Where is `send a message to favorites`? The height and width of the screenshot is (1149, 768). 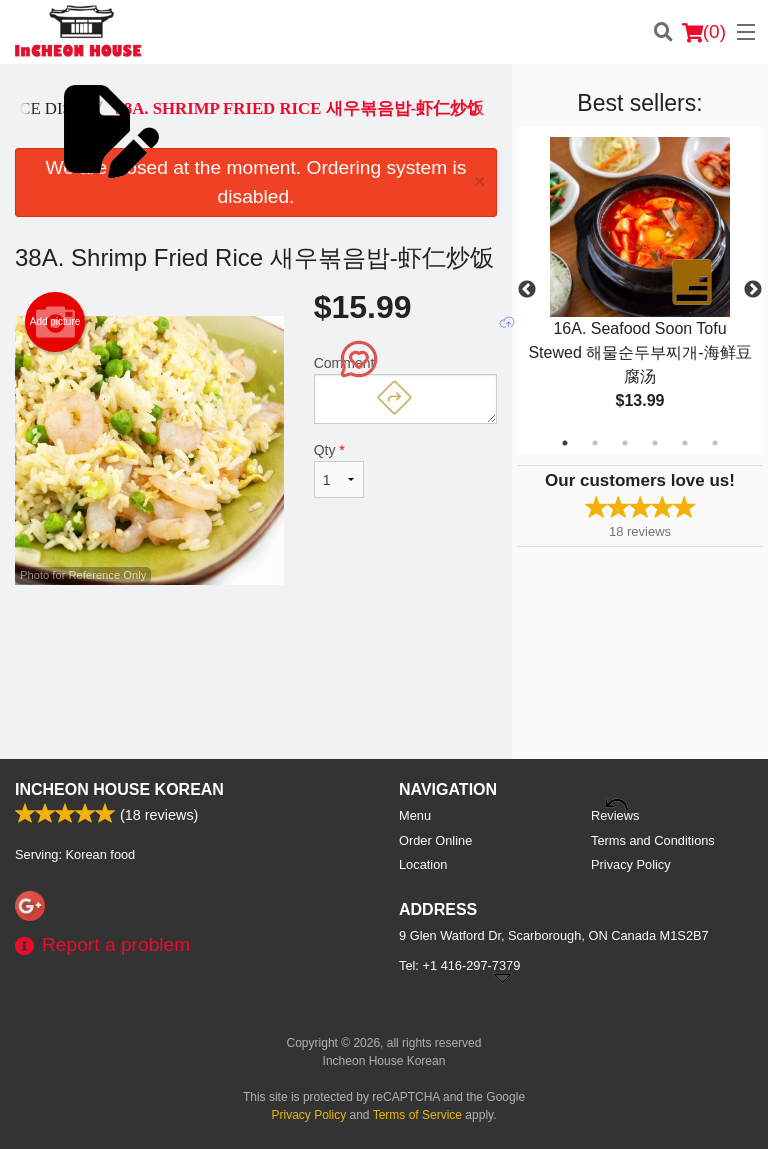
send a message to favorites is located at coordinates (359, 359).